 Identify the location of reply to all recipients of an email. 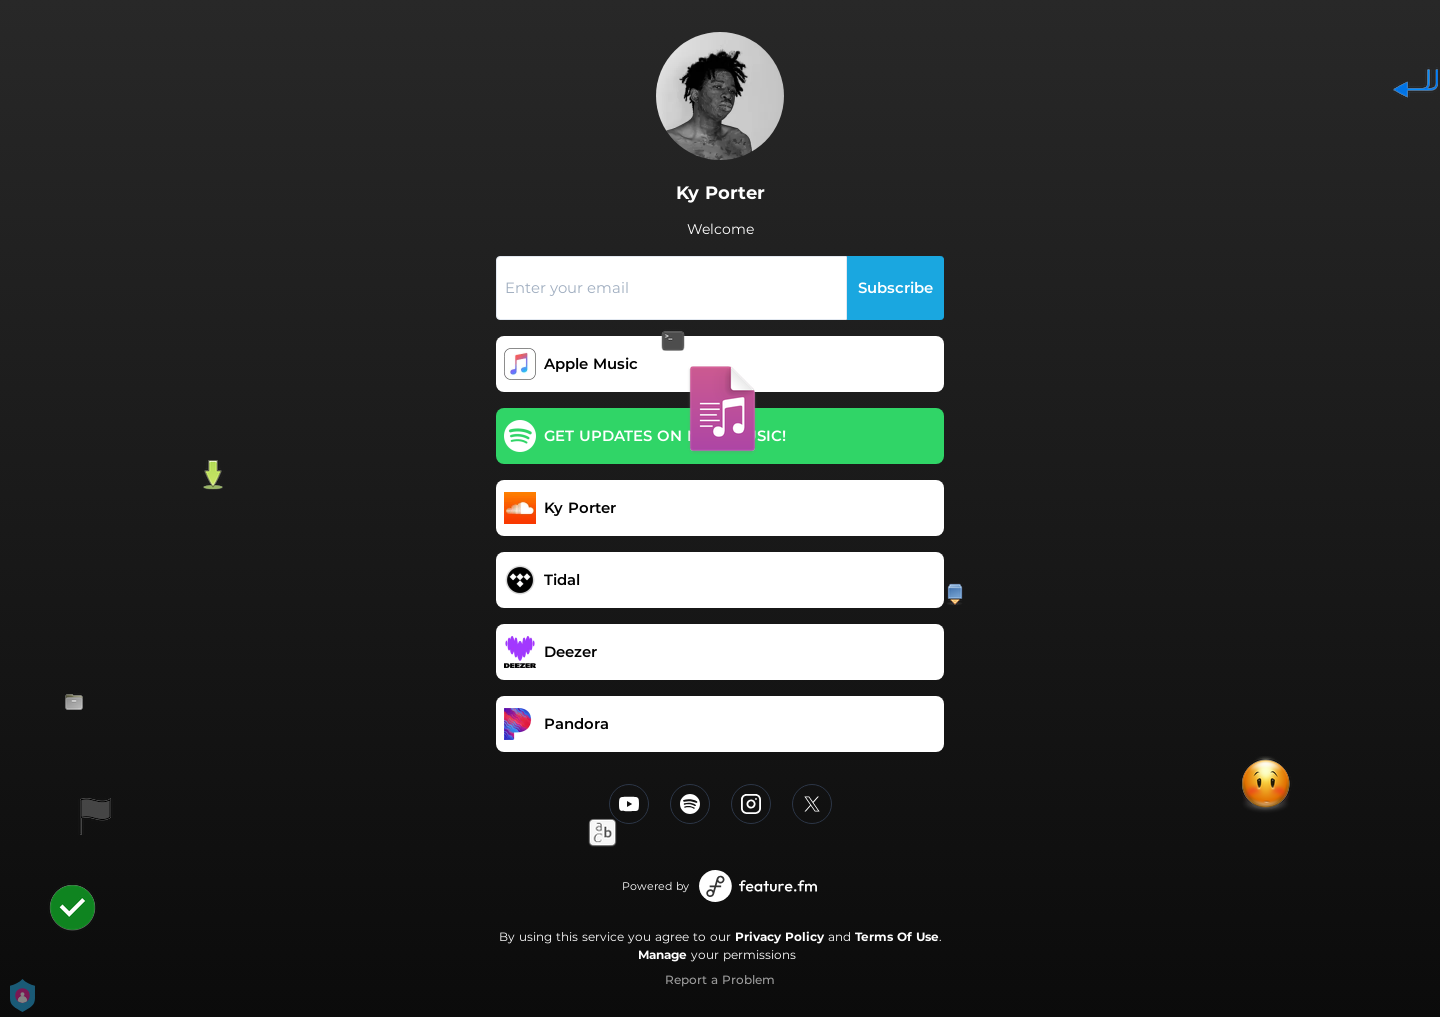
(1415, 80).